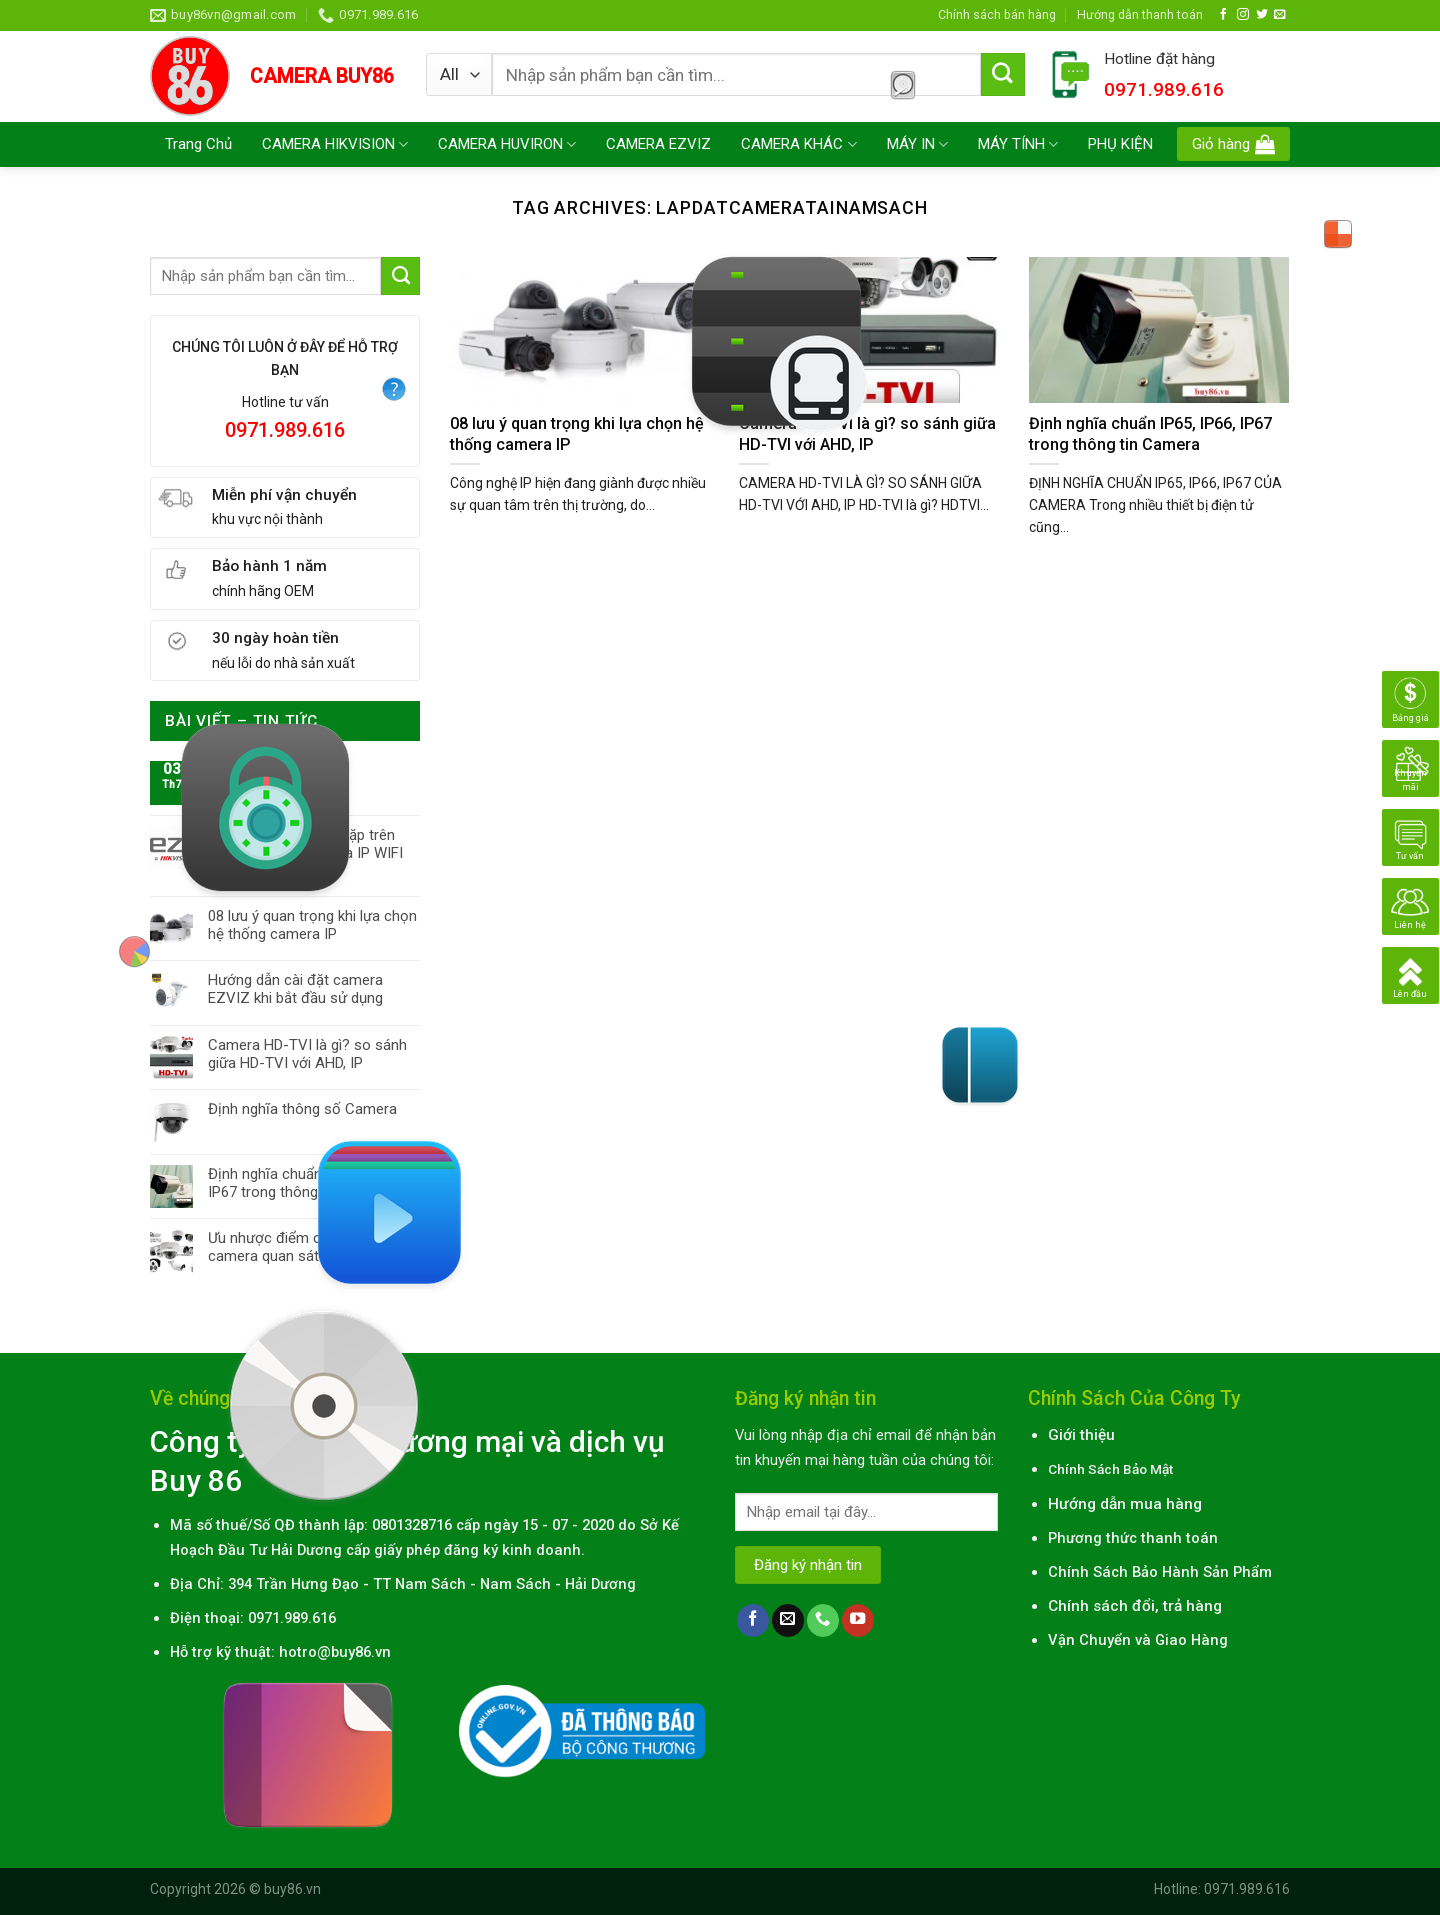 The width and height of the screenshot is (1440, 1915). What do you see at coordinates (265, 807) in the screenshot?
I see `open keysmith authenticator app` at bounding box center [265, 807].